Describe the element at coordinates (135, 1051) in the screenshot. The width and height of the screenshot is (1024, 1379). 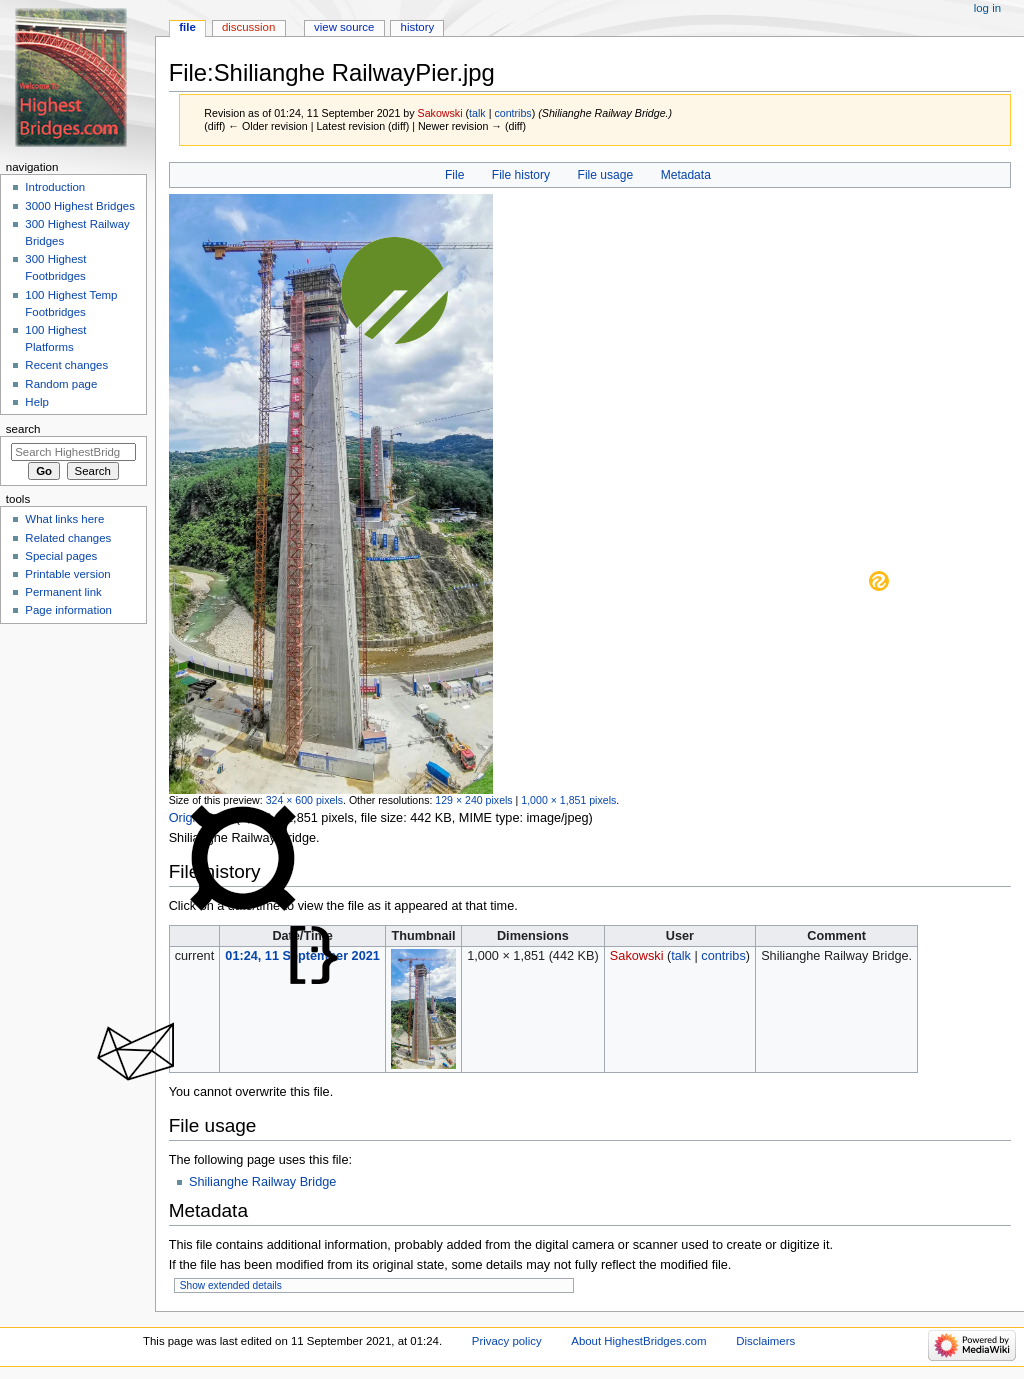
I see `checkio coding platform logo` at that location.